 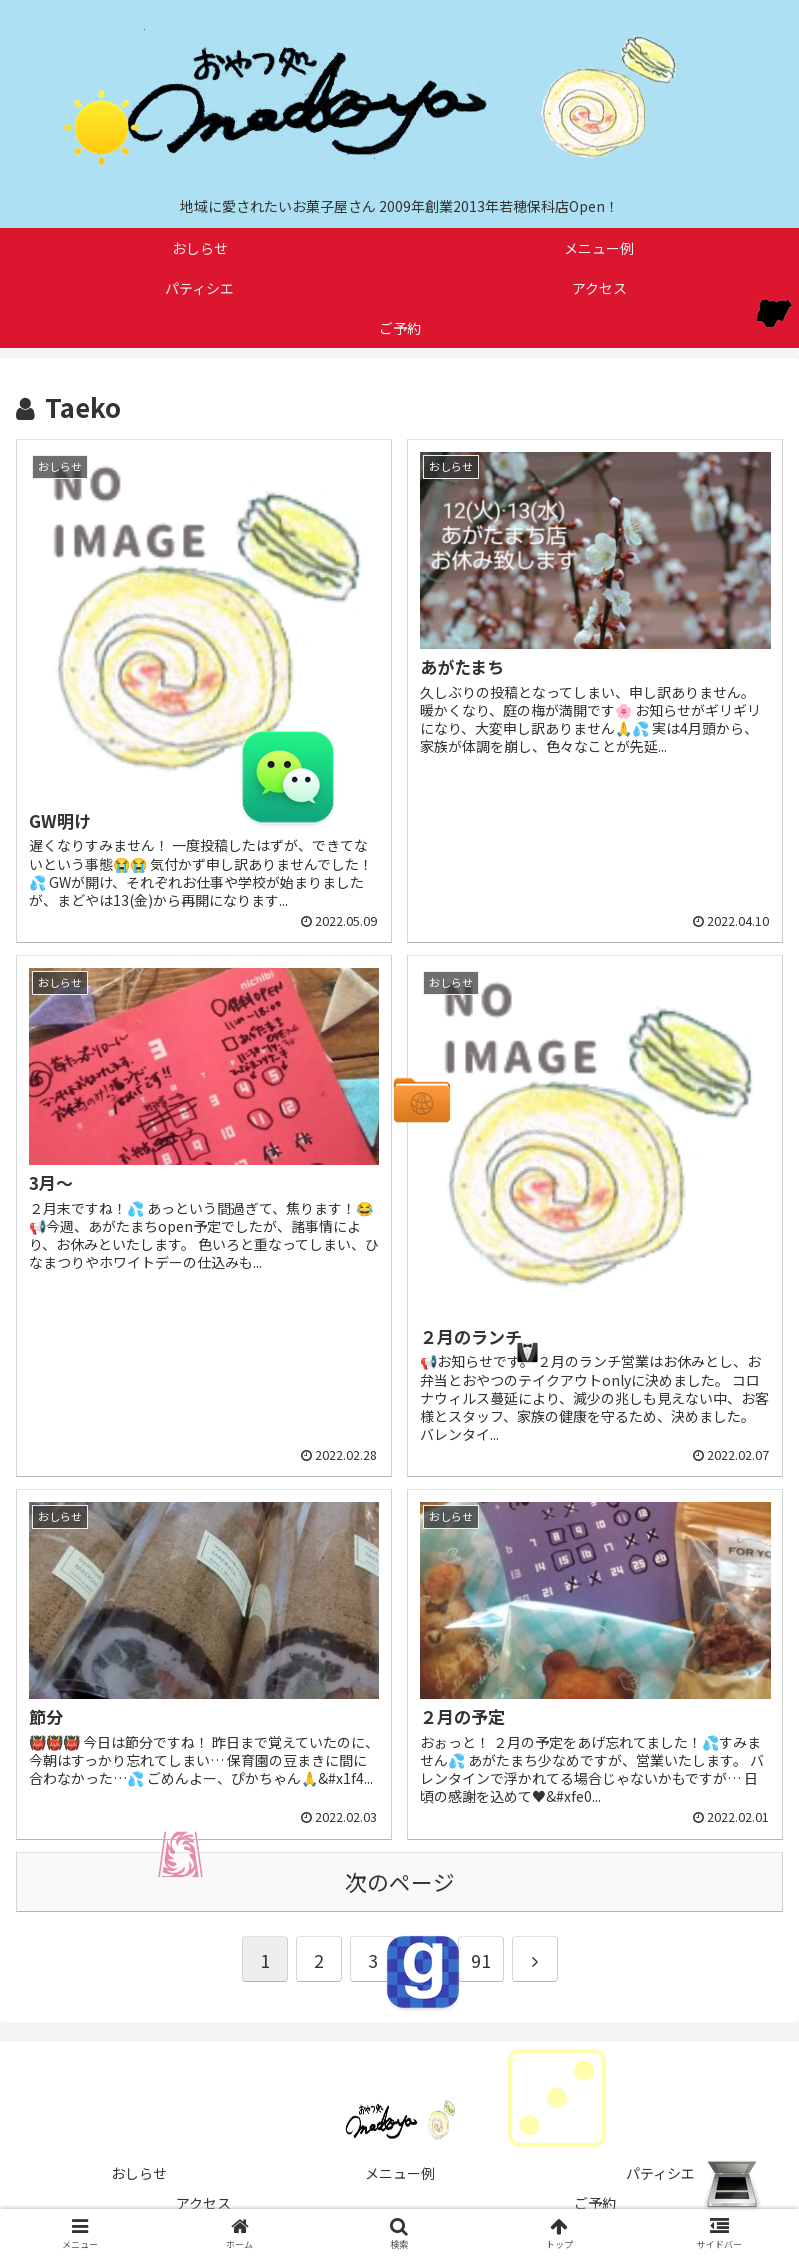 I want to click on open WeChat messaging app, so click(x=288, y=777).